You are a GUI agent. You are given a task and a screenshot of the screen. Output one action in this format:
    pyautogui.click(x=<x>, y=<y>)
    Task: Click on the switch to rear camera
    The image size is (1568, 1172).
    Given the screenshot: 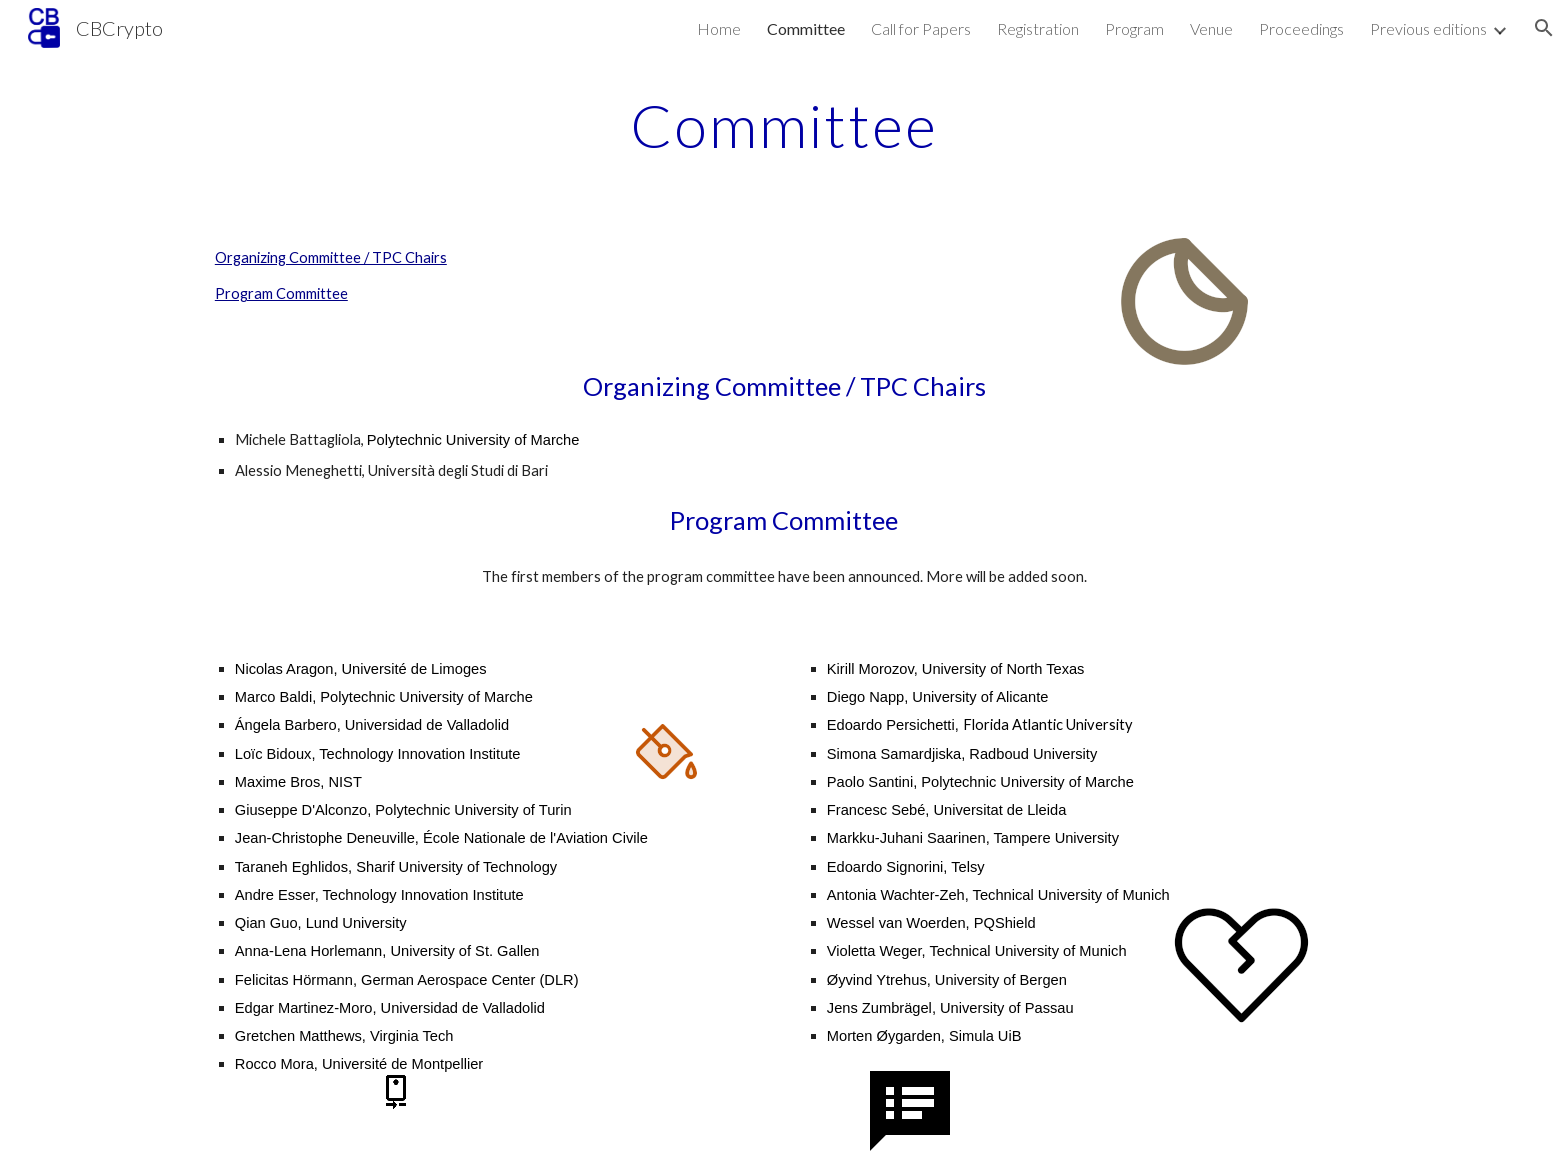 What is the action you would take?
    pyautogui.click(x=396, y=1092)
    